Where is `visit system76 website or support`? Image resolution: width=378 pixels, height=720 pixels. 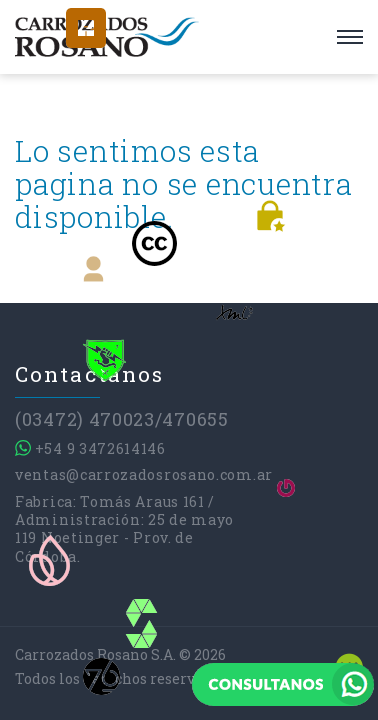 visit system76 website or support is located at coordinates (101, 676).